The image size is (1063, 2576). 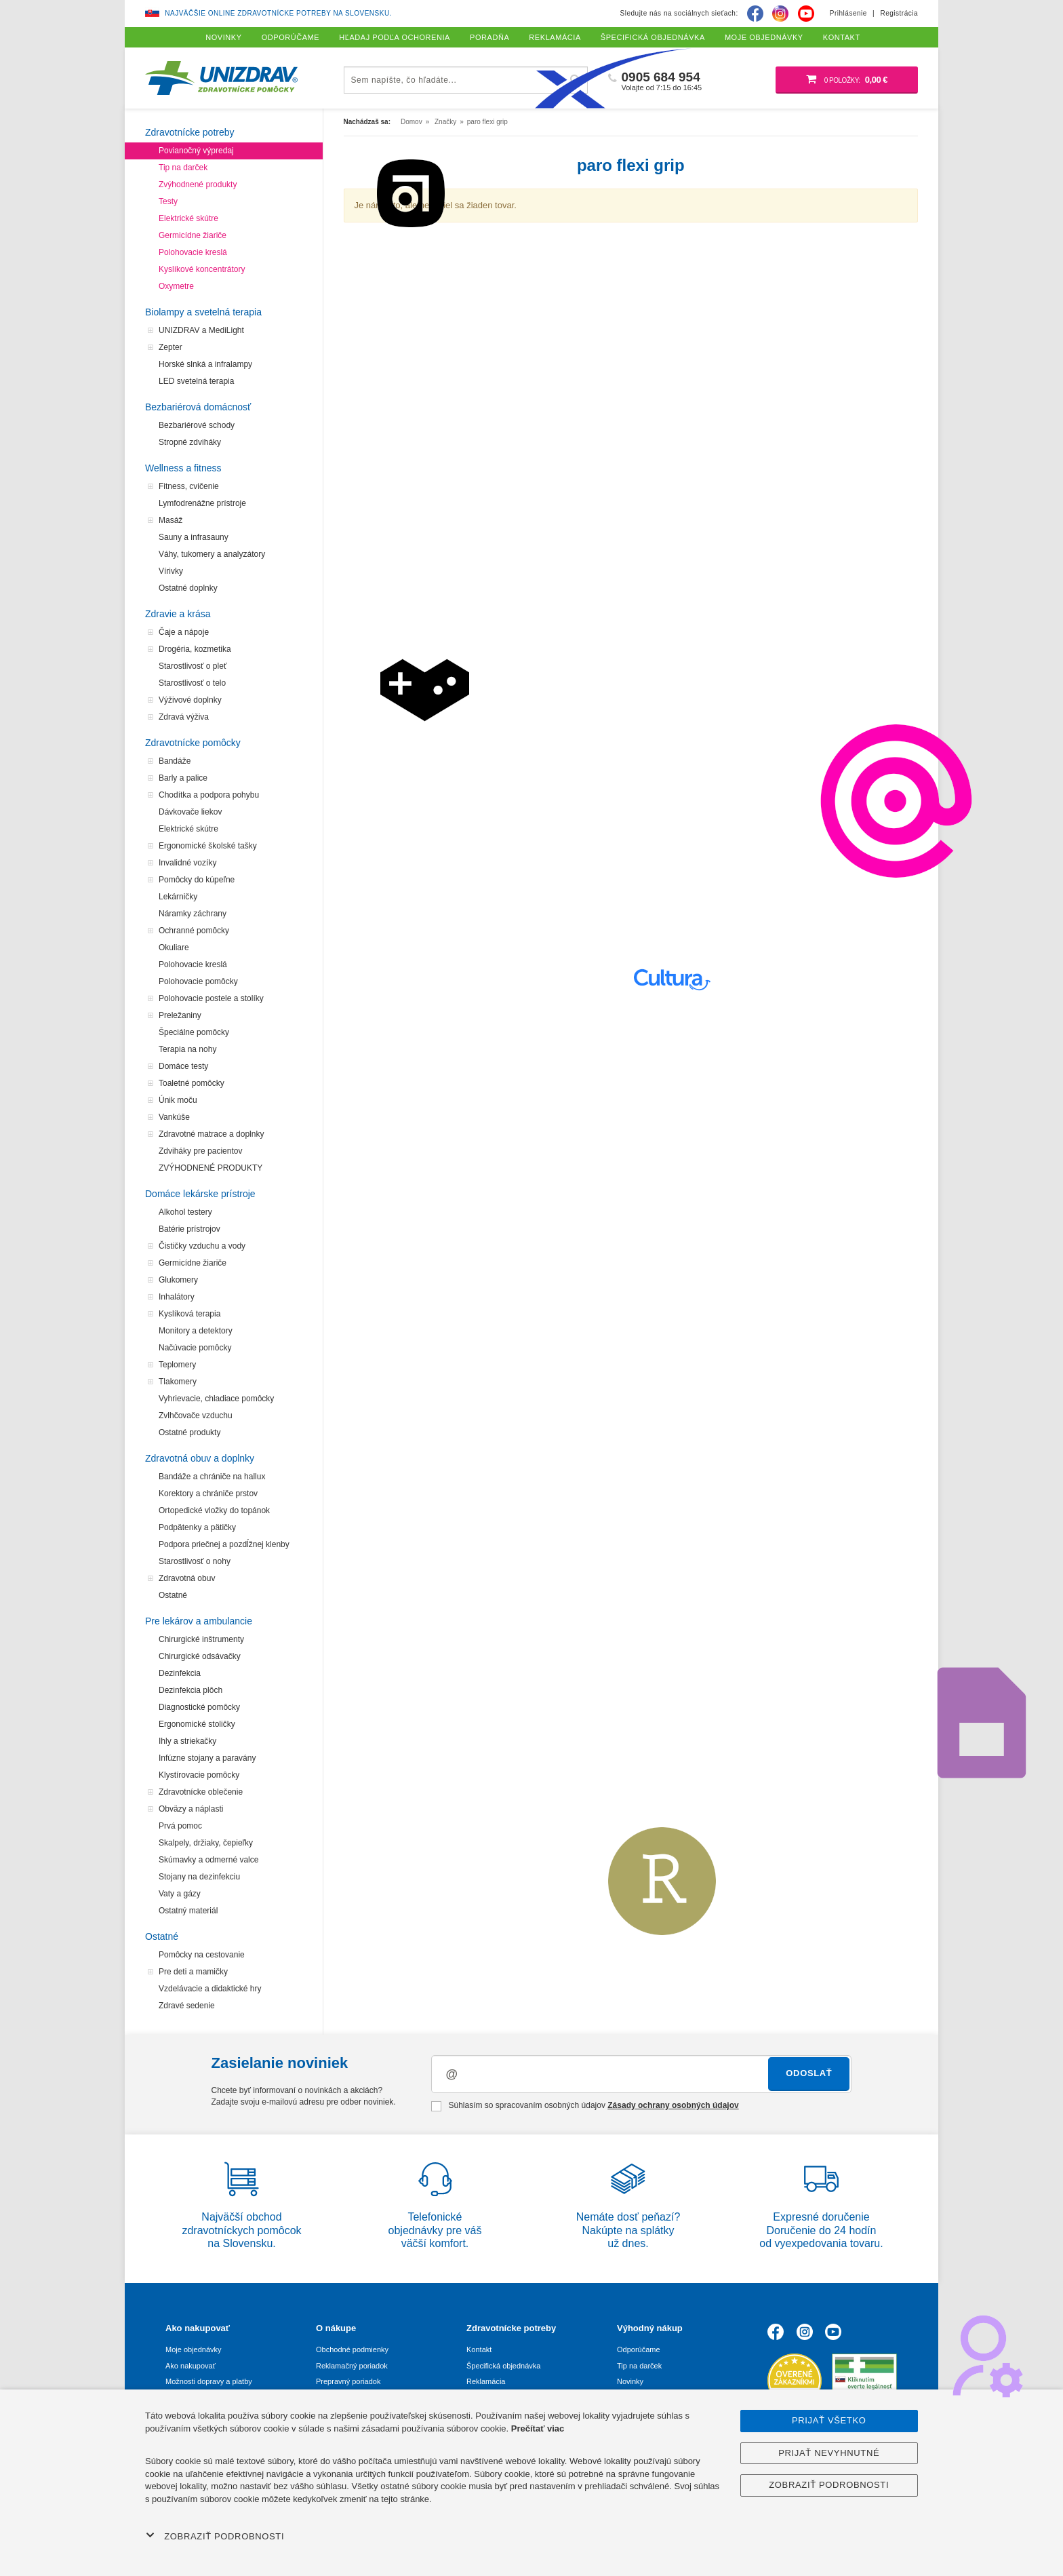 What do you see at coordinates (982, 1723) in the screenshot?
I see `view SIM card information` at bounding box center [982, 1723].